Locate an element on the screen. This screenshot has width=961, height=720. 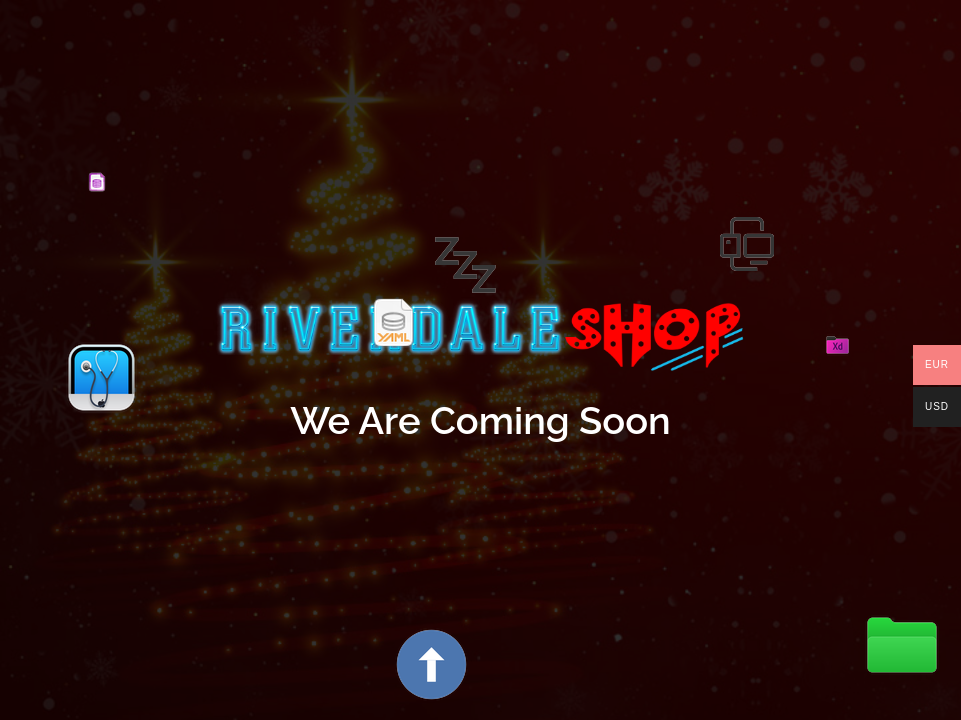
libreoffice base database file is located at coordinates (97, 182).